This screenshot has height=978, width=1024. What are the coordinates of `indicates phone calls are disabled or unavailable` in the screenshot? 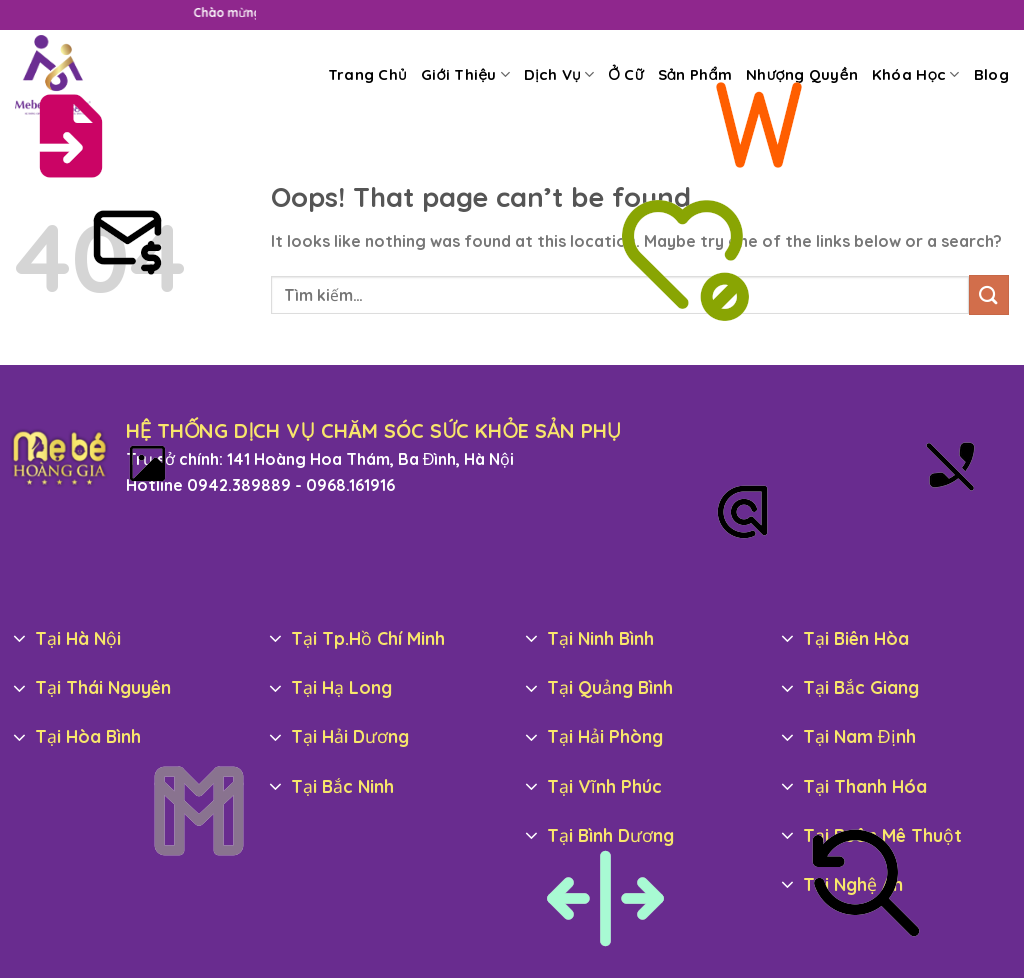 It's located at (952, 465).